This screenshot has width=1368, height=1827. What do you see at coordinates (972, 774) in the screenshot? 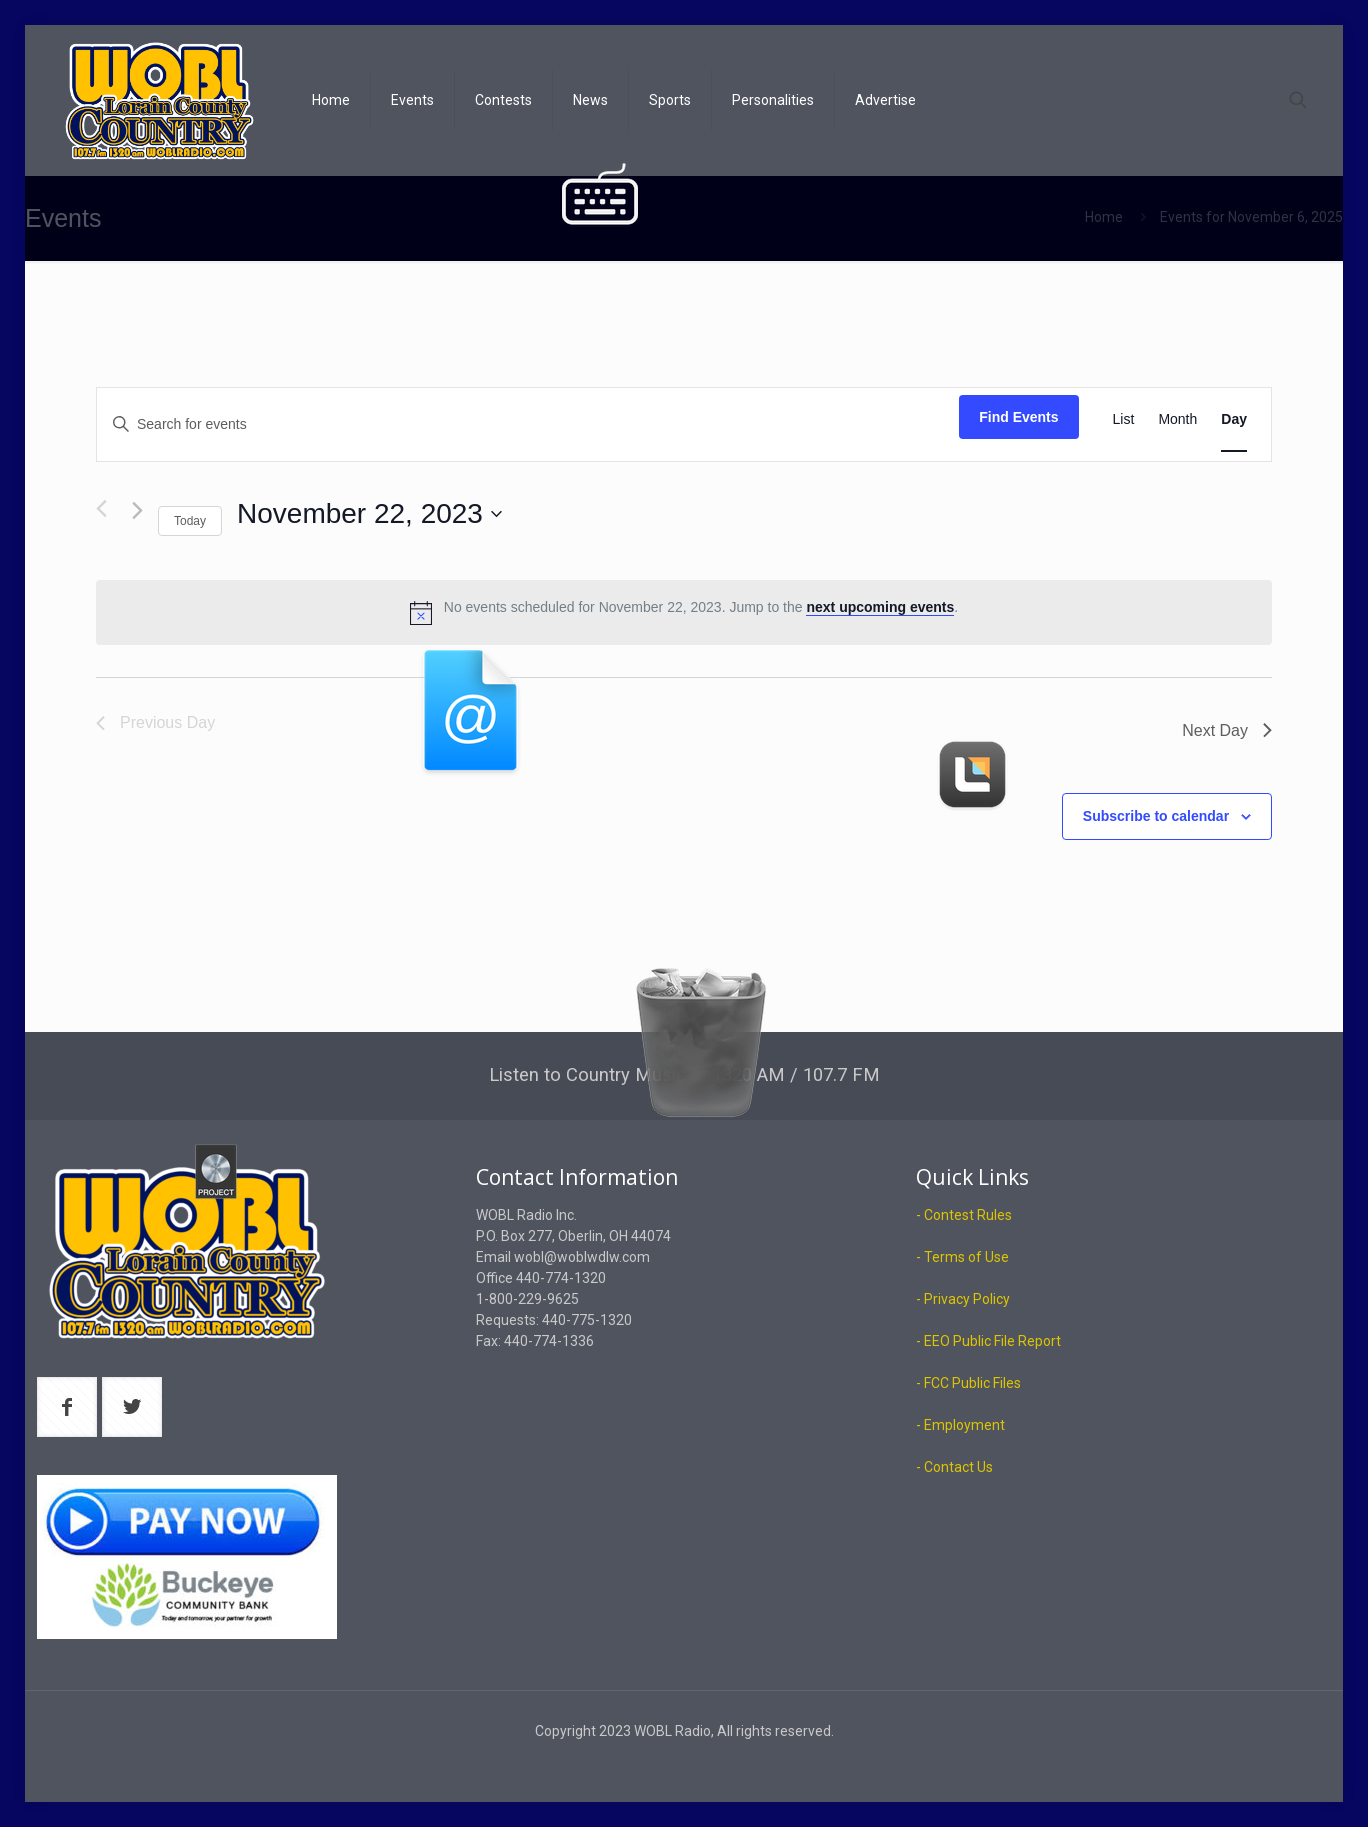
I see `open lite-xl text editor` at bounding box center [972, 774].